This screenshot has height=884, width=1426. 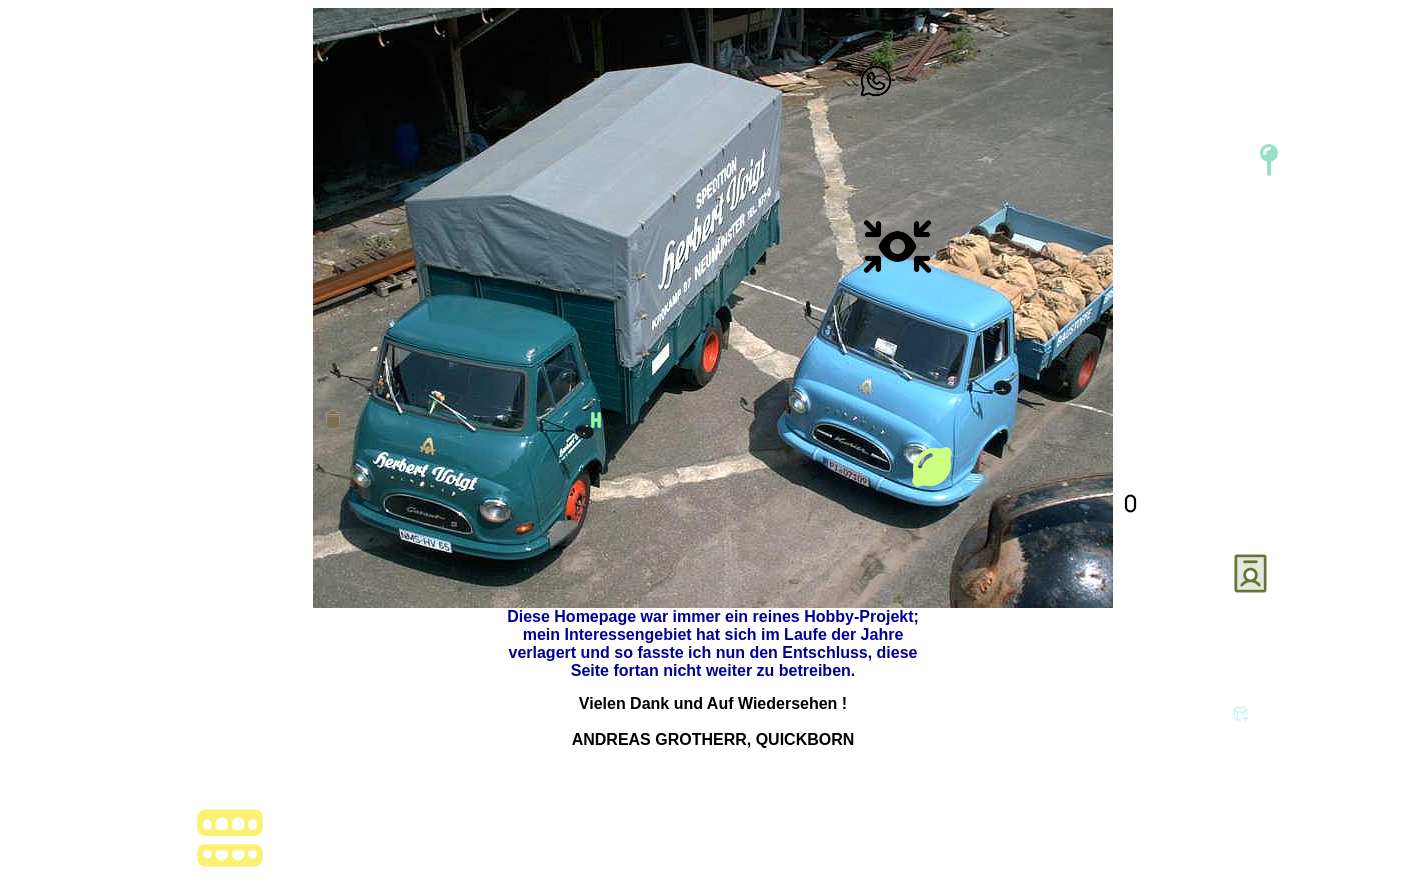 What do you see at coordinates (1250, 573) in the screenshot?
I see `view your profile or identification details` at bounding box center [1250, 573].